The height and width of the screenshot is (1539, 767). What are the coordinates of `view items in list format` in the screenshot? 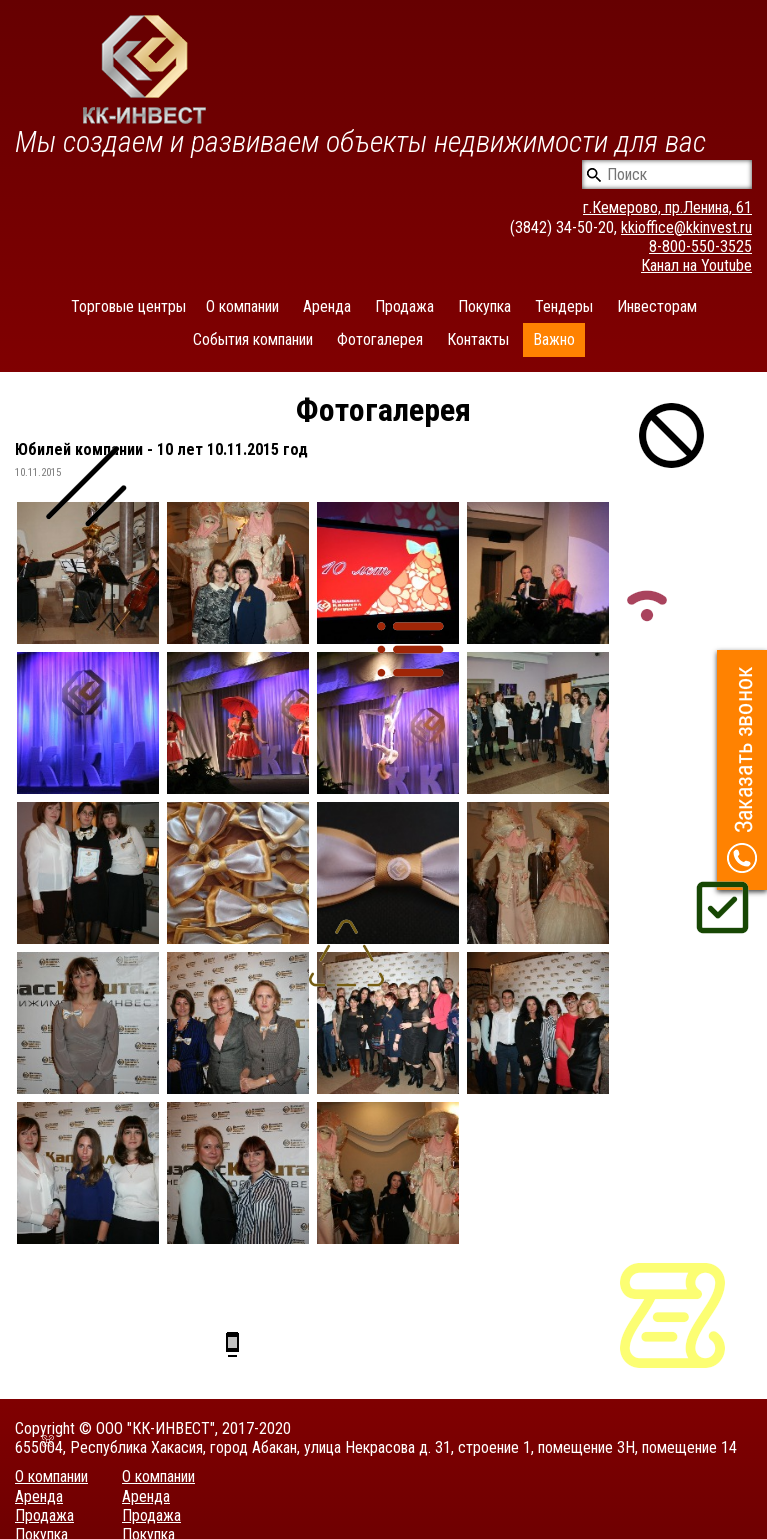 It's located at (408, 649).